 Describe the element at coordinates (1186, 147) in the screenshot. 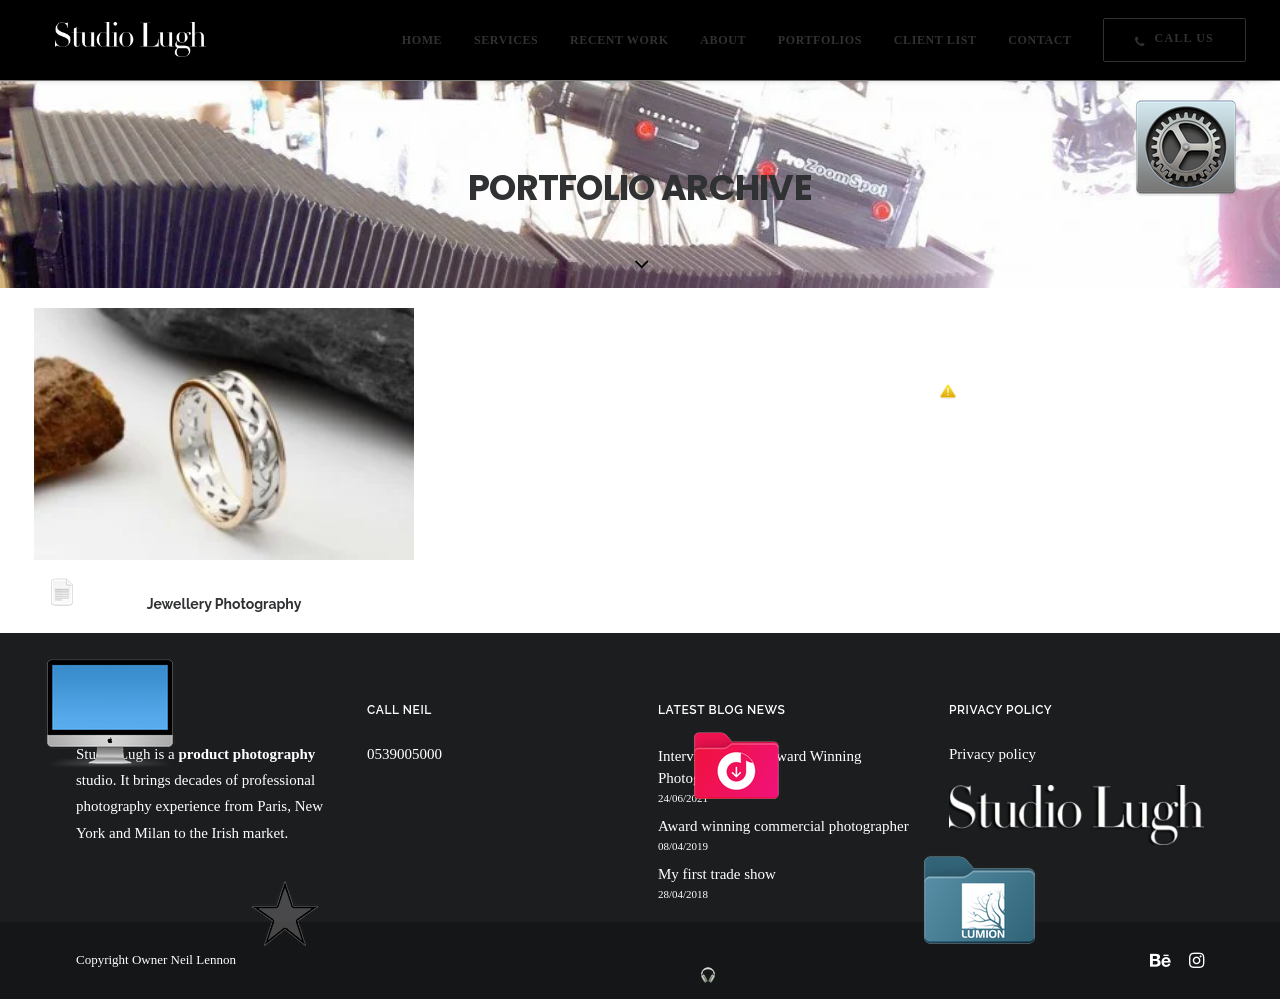

I see `access advertising and privacy settings` at that location.